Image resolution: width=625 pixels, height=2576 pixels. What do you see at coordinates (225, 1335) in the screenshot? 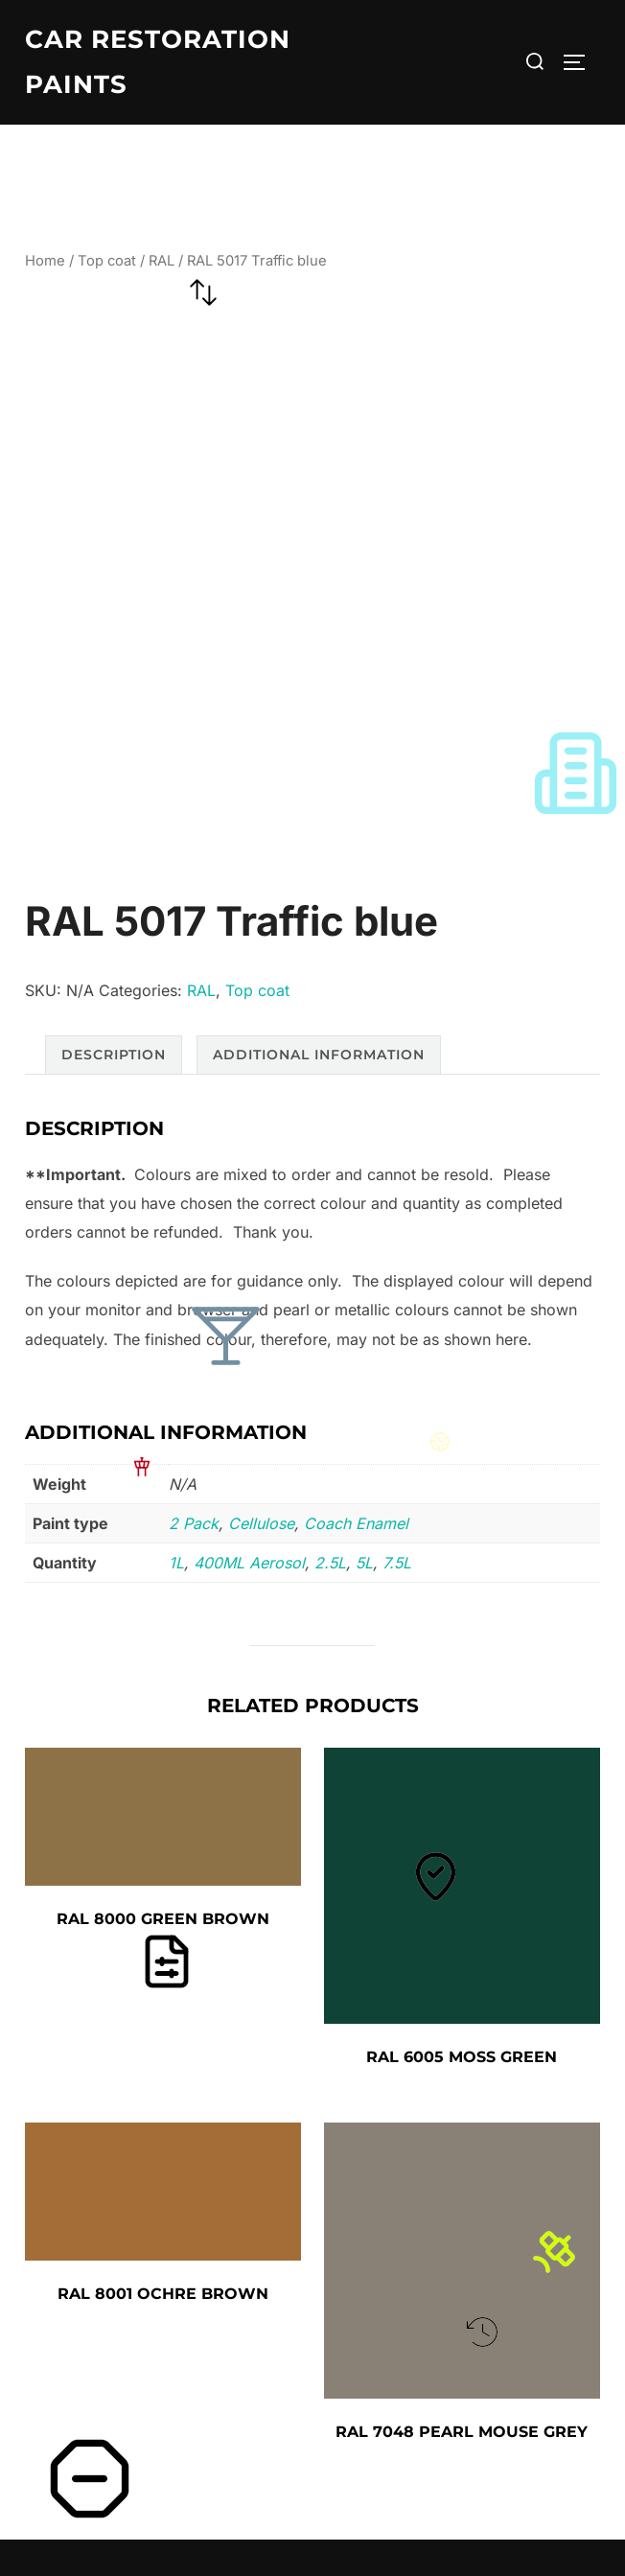
I see `access bar or cocktail menu` at bounding box center [225, 1335].